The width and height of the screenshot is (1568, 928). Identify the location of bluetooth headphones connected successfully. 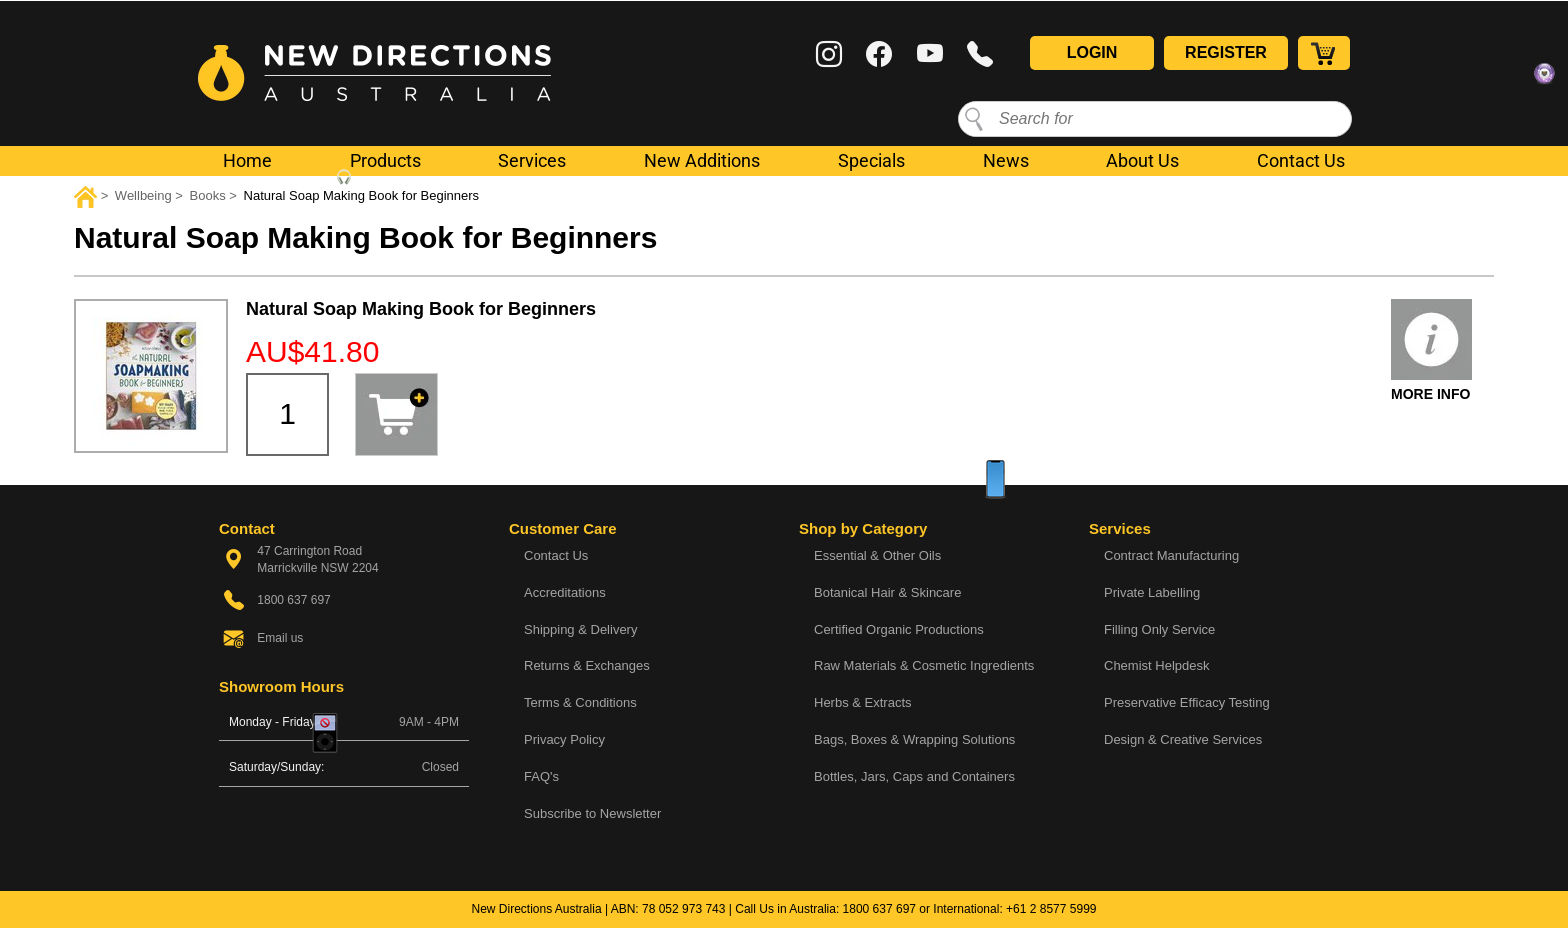
(344, 177).